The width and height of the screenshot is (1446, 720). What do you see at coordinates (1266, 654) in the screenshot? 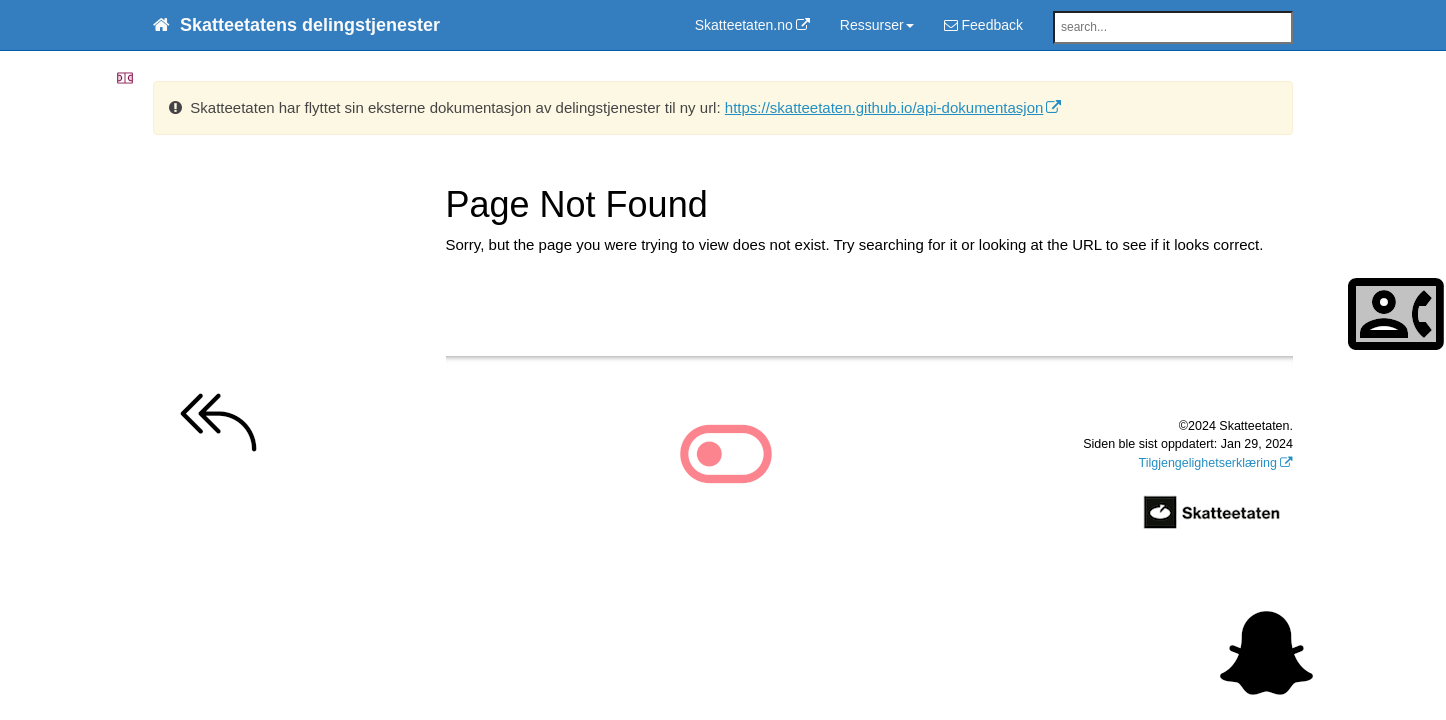
I see `open Snapchat app` at bounding box center [1266, 654].